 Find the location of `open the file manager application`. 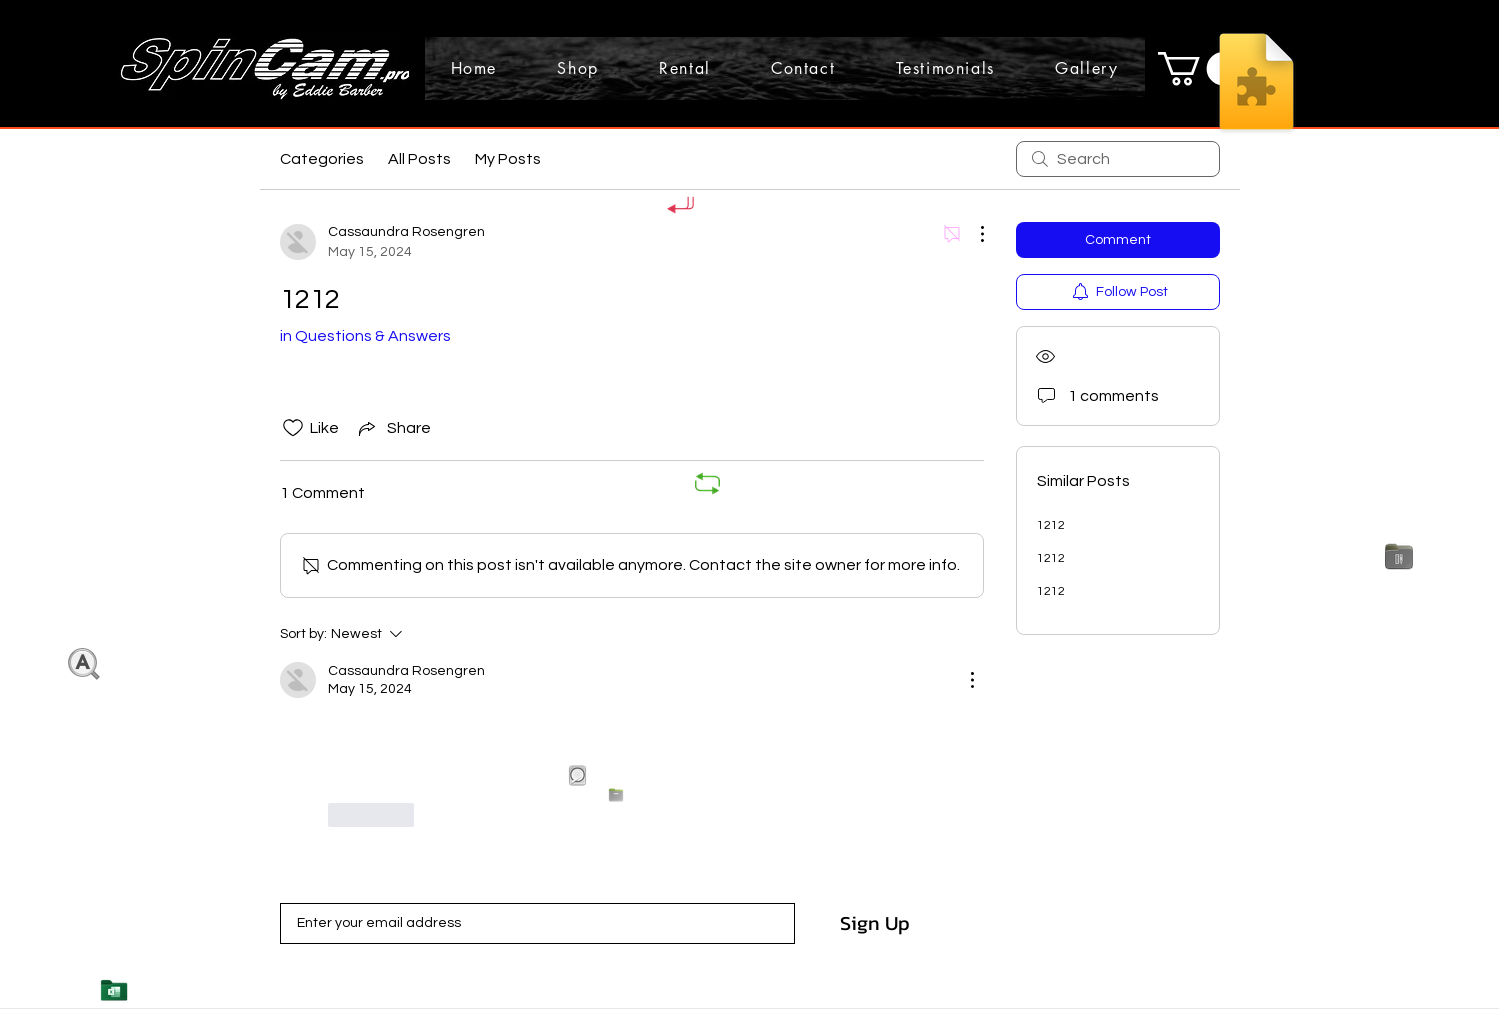

open the file manager application is located at coordinates (616, 795).